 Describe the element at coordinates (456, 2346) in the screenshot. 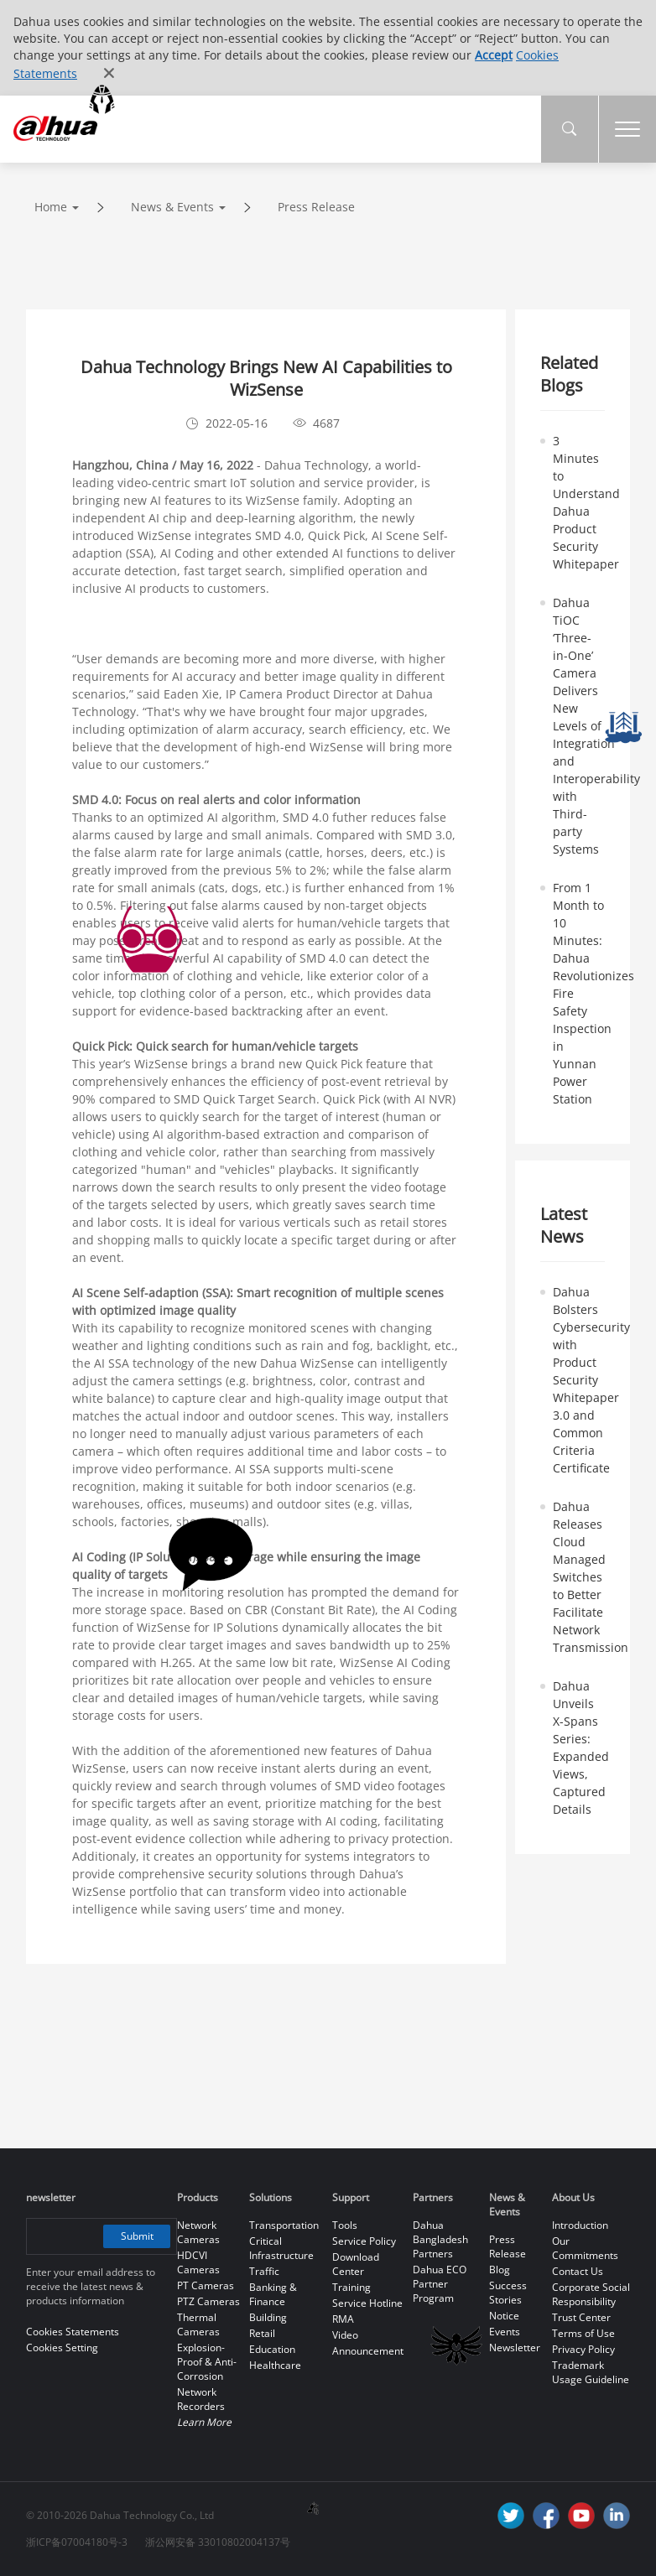

I see `symbol representing freedom or liberation theme` at that location.